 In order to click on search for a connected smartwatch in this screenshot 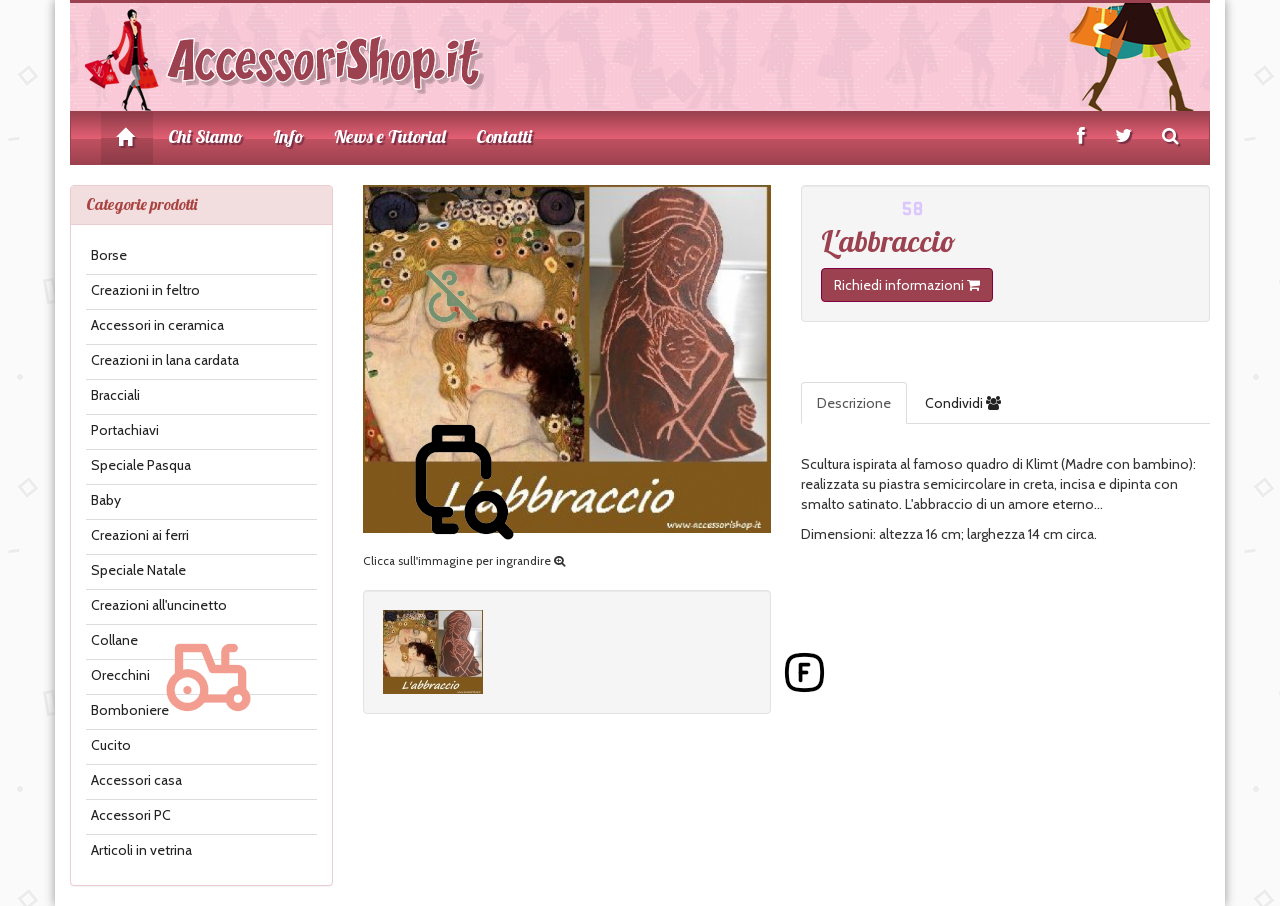, I will do `click(453, 479)`.